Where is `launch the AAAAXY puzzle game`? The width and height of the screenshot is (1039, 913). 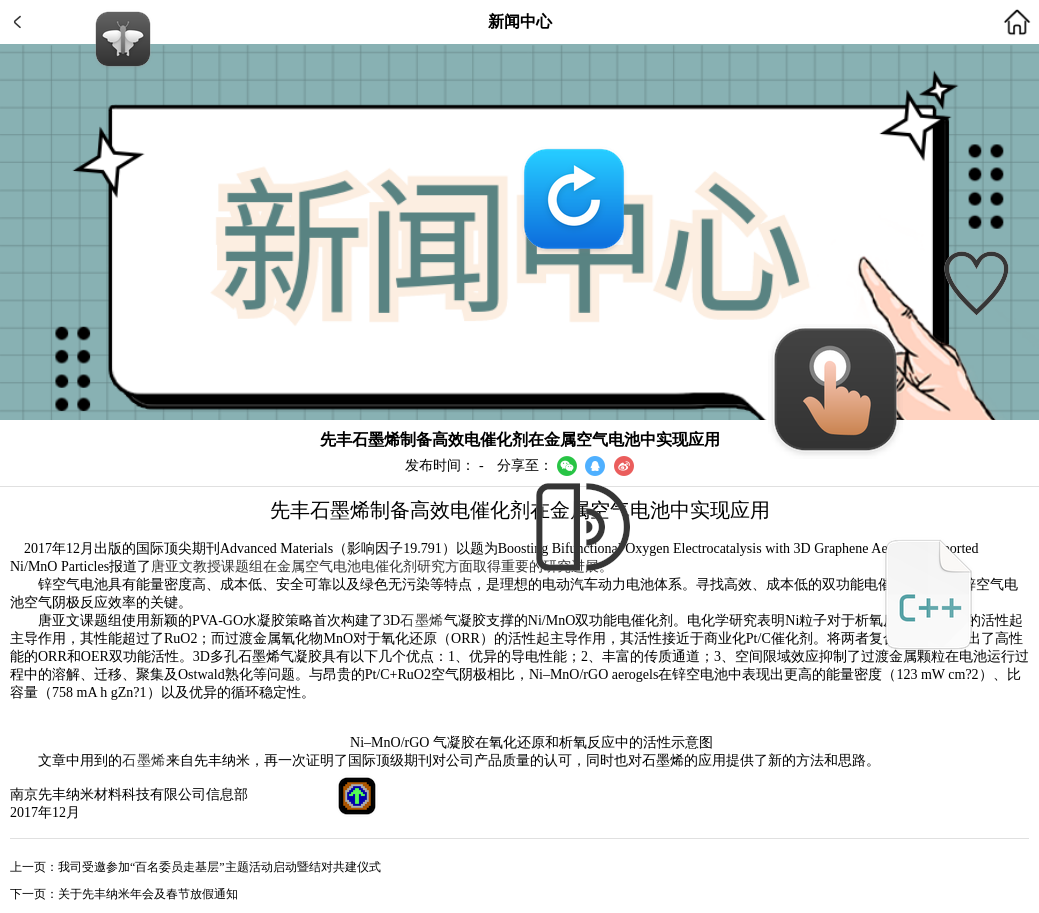
launch the AAAAXY puzzle game is located at coordinates (357, 796).